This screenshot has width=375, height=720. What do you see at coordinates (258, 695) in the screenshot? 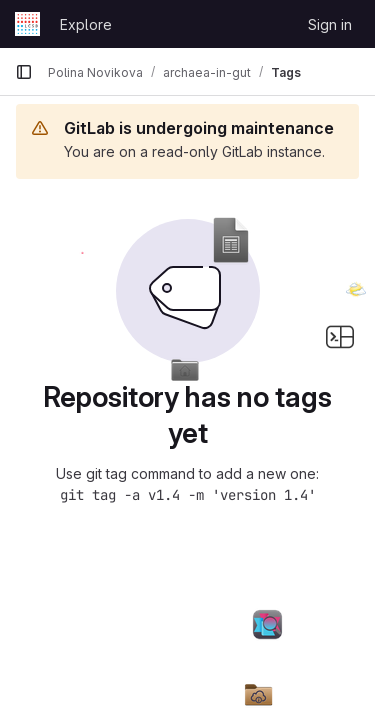
I see `open apache httpd server configuration folder` at bounding box center [258, 695].